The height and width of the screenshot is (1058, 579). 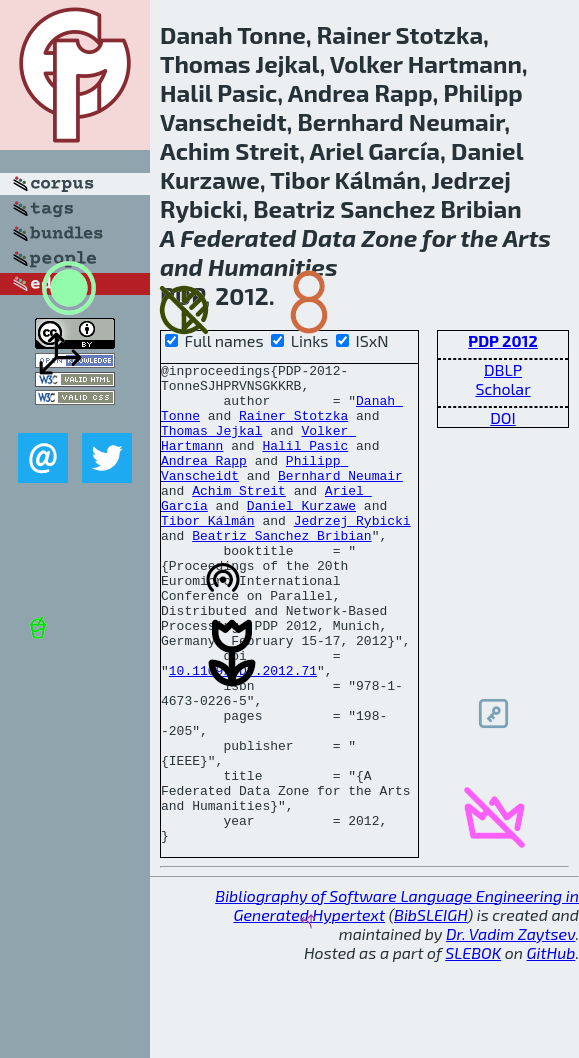 I want to click on order bubble tea or drinks, so click(x=38, y=628).